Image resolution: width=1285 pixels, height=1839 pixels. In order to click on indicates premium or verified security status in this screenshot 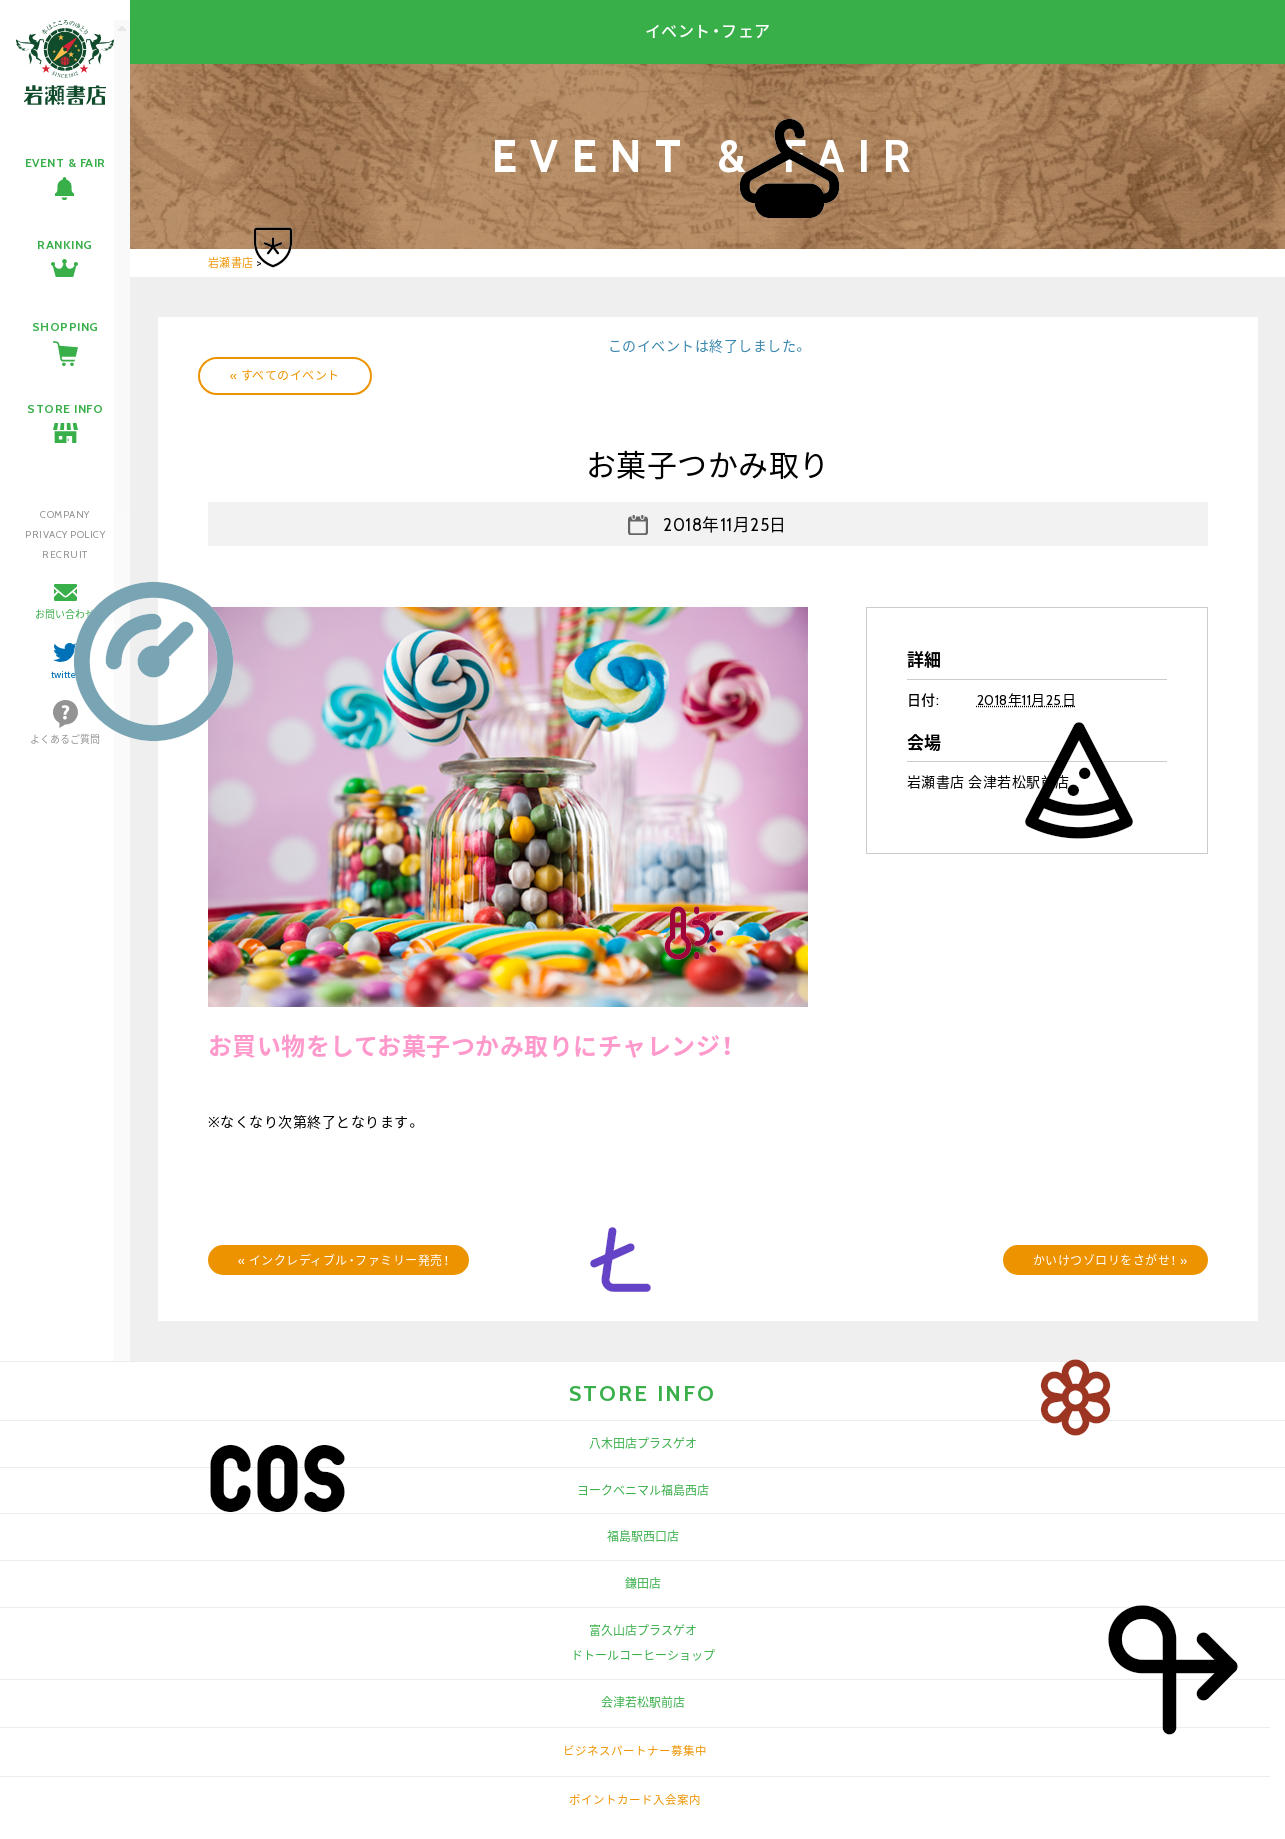, I will do `click(273, 245)`.